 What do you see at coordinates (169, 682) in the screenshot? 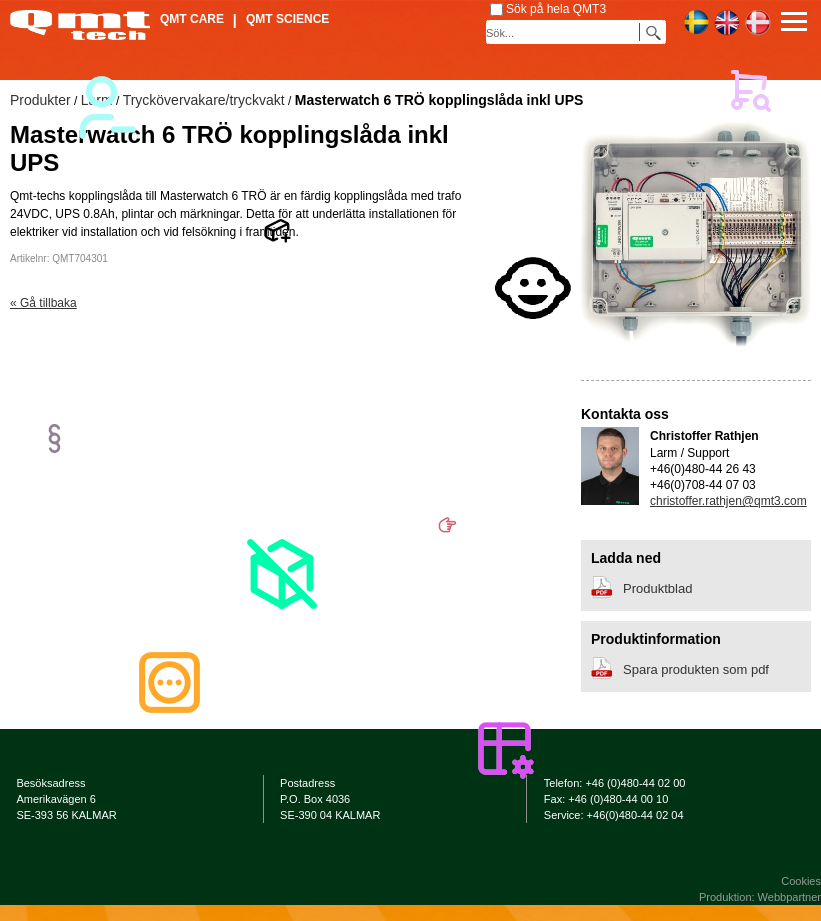
I see `tumble dry on medium heat setting` at bounding box center [169, 682].